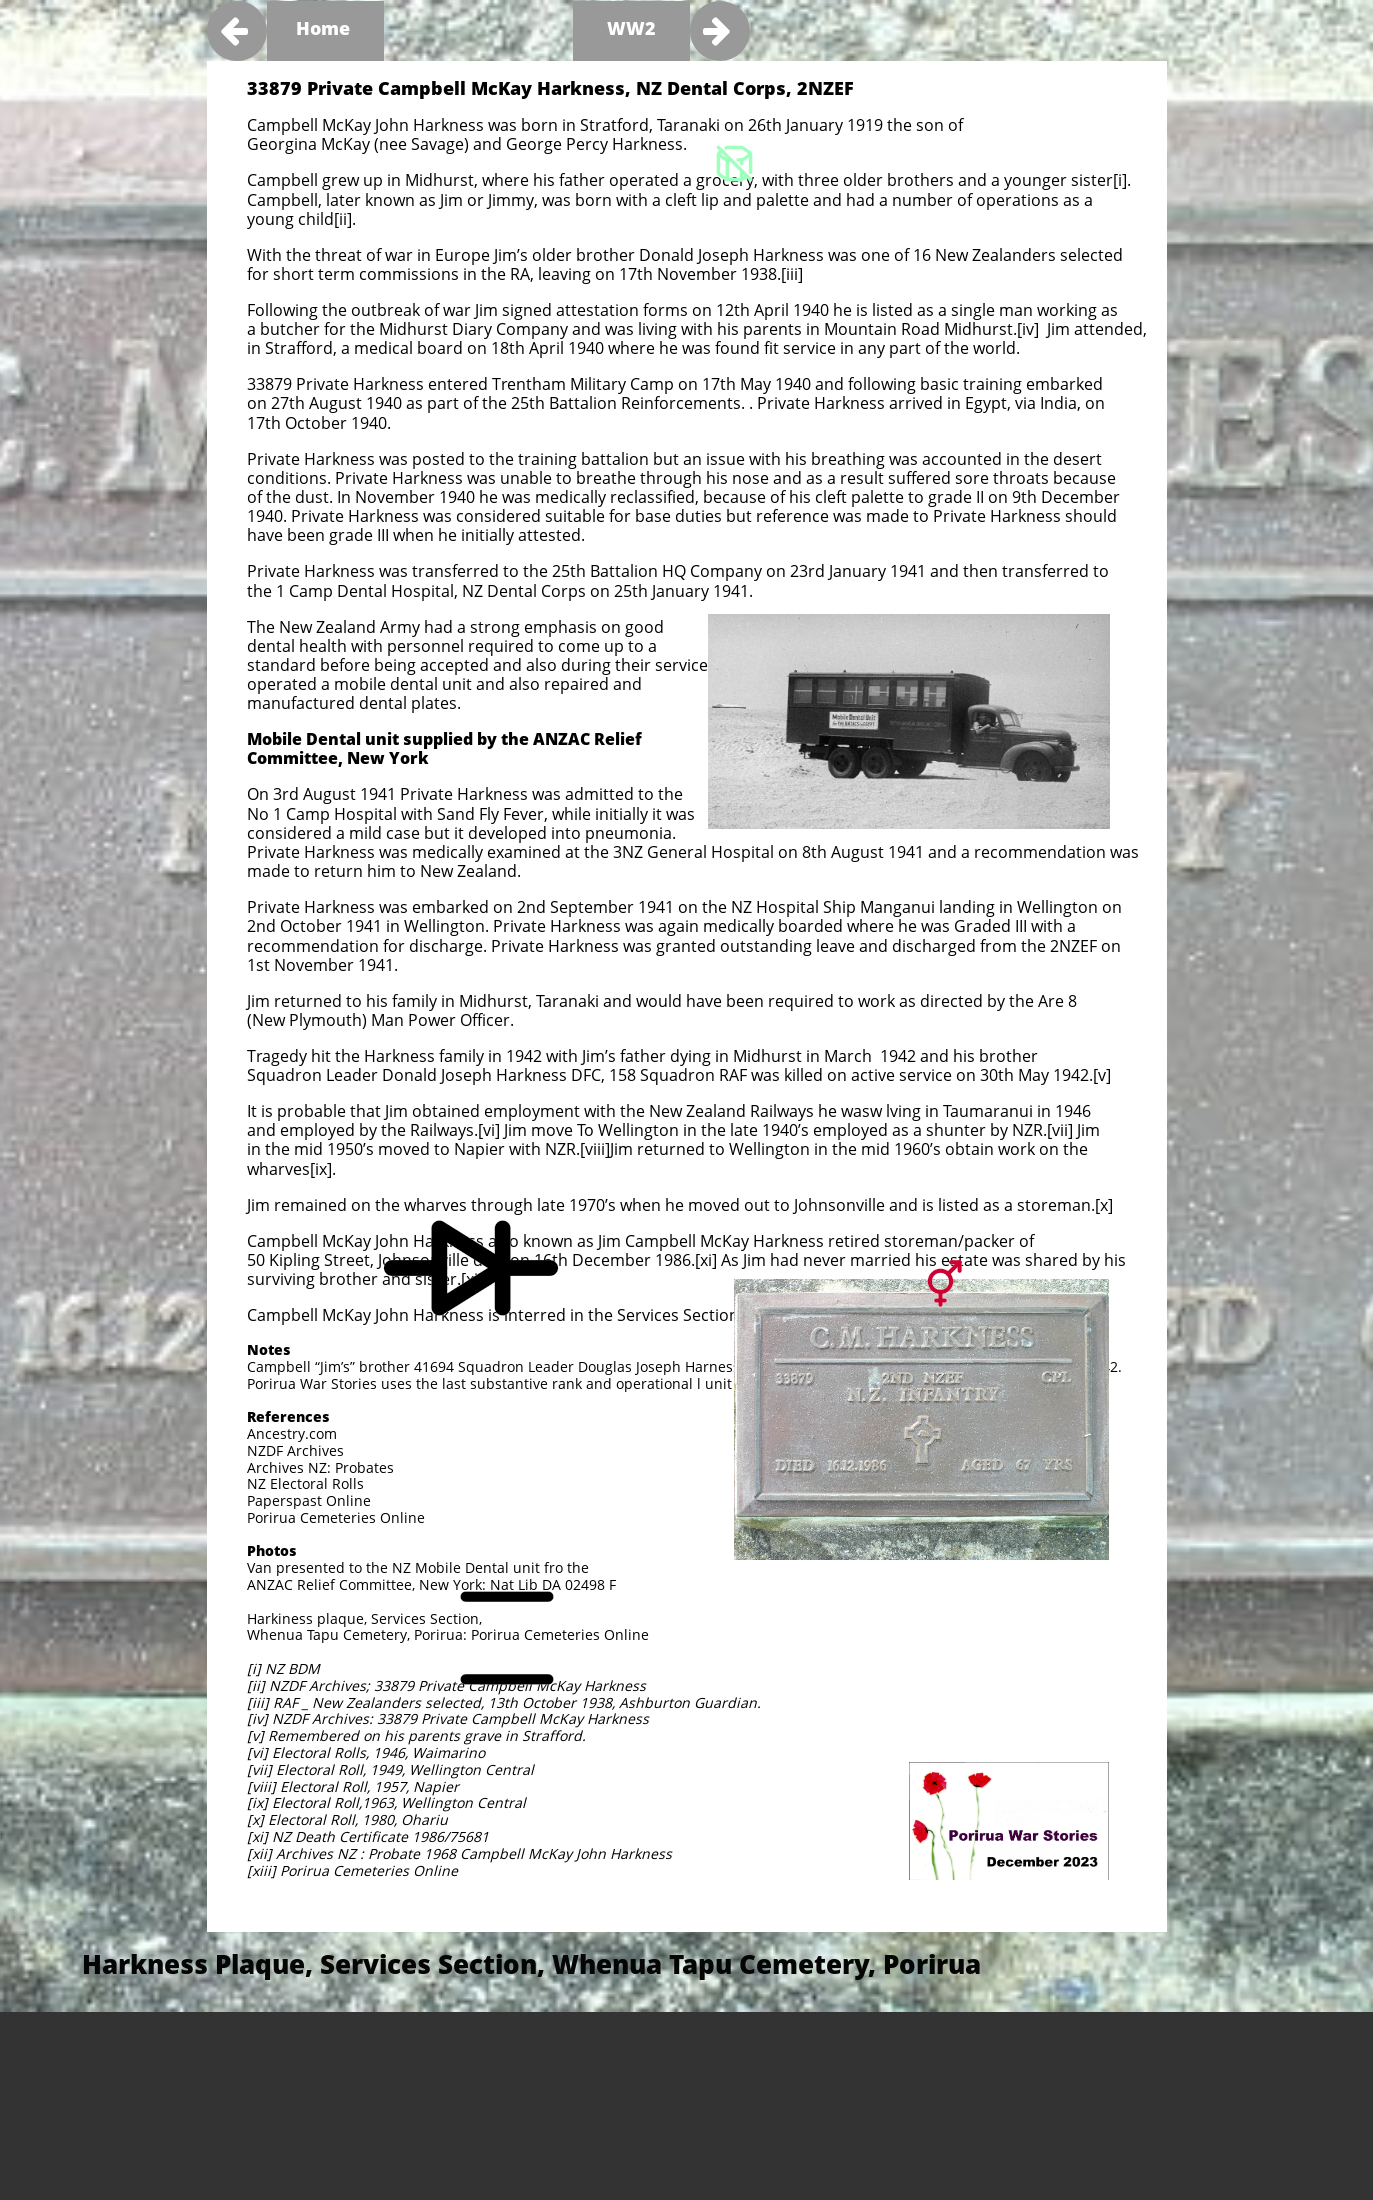 The image size is (1373, 2200). Describe the element at coordinates (734, 163) in the screenshot. I see `disable 3D object view` at that location.